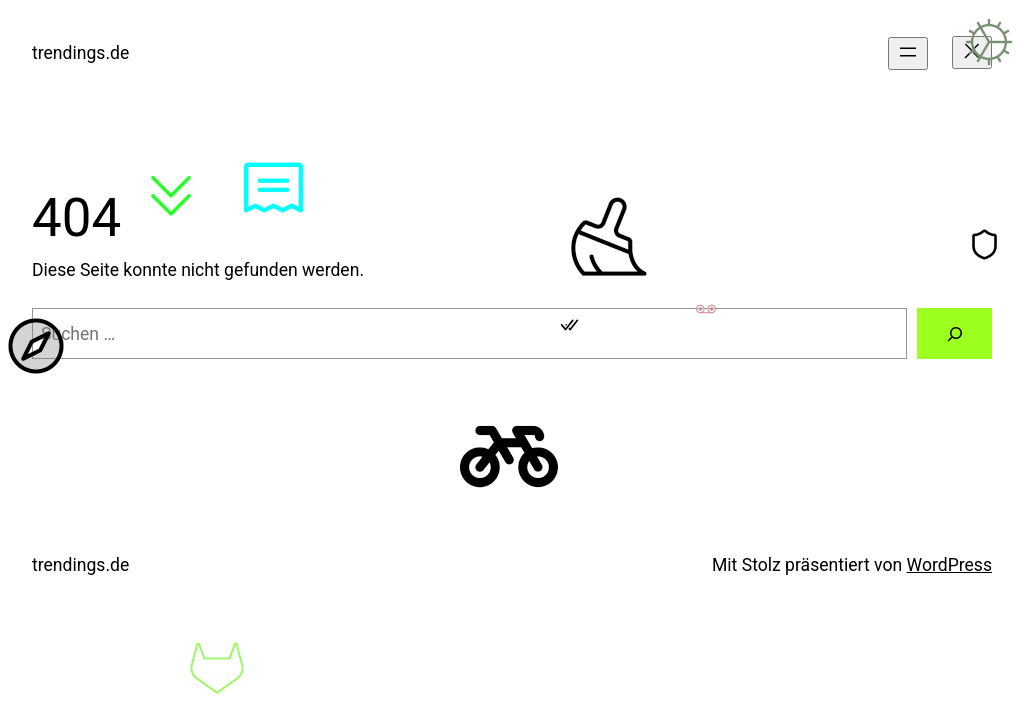  What do you see at coordinates (706, 309) in the screenshot?
I see `access voicemail messages` at bounding box center [706, 309].